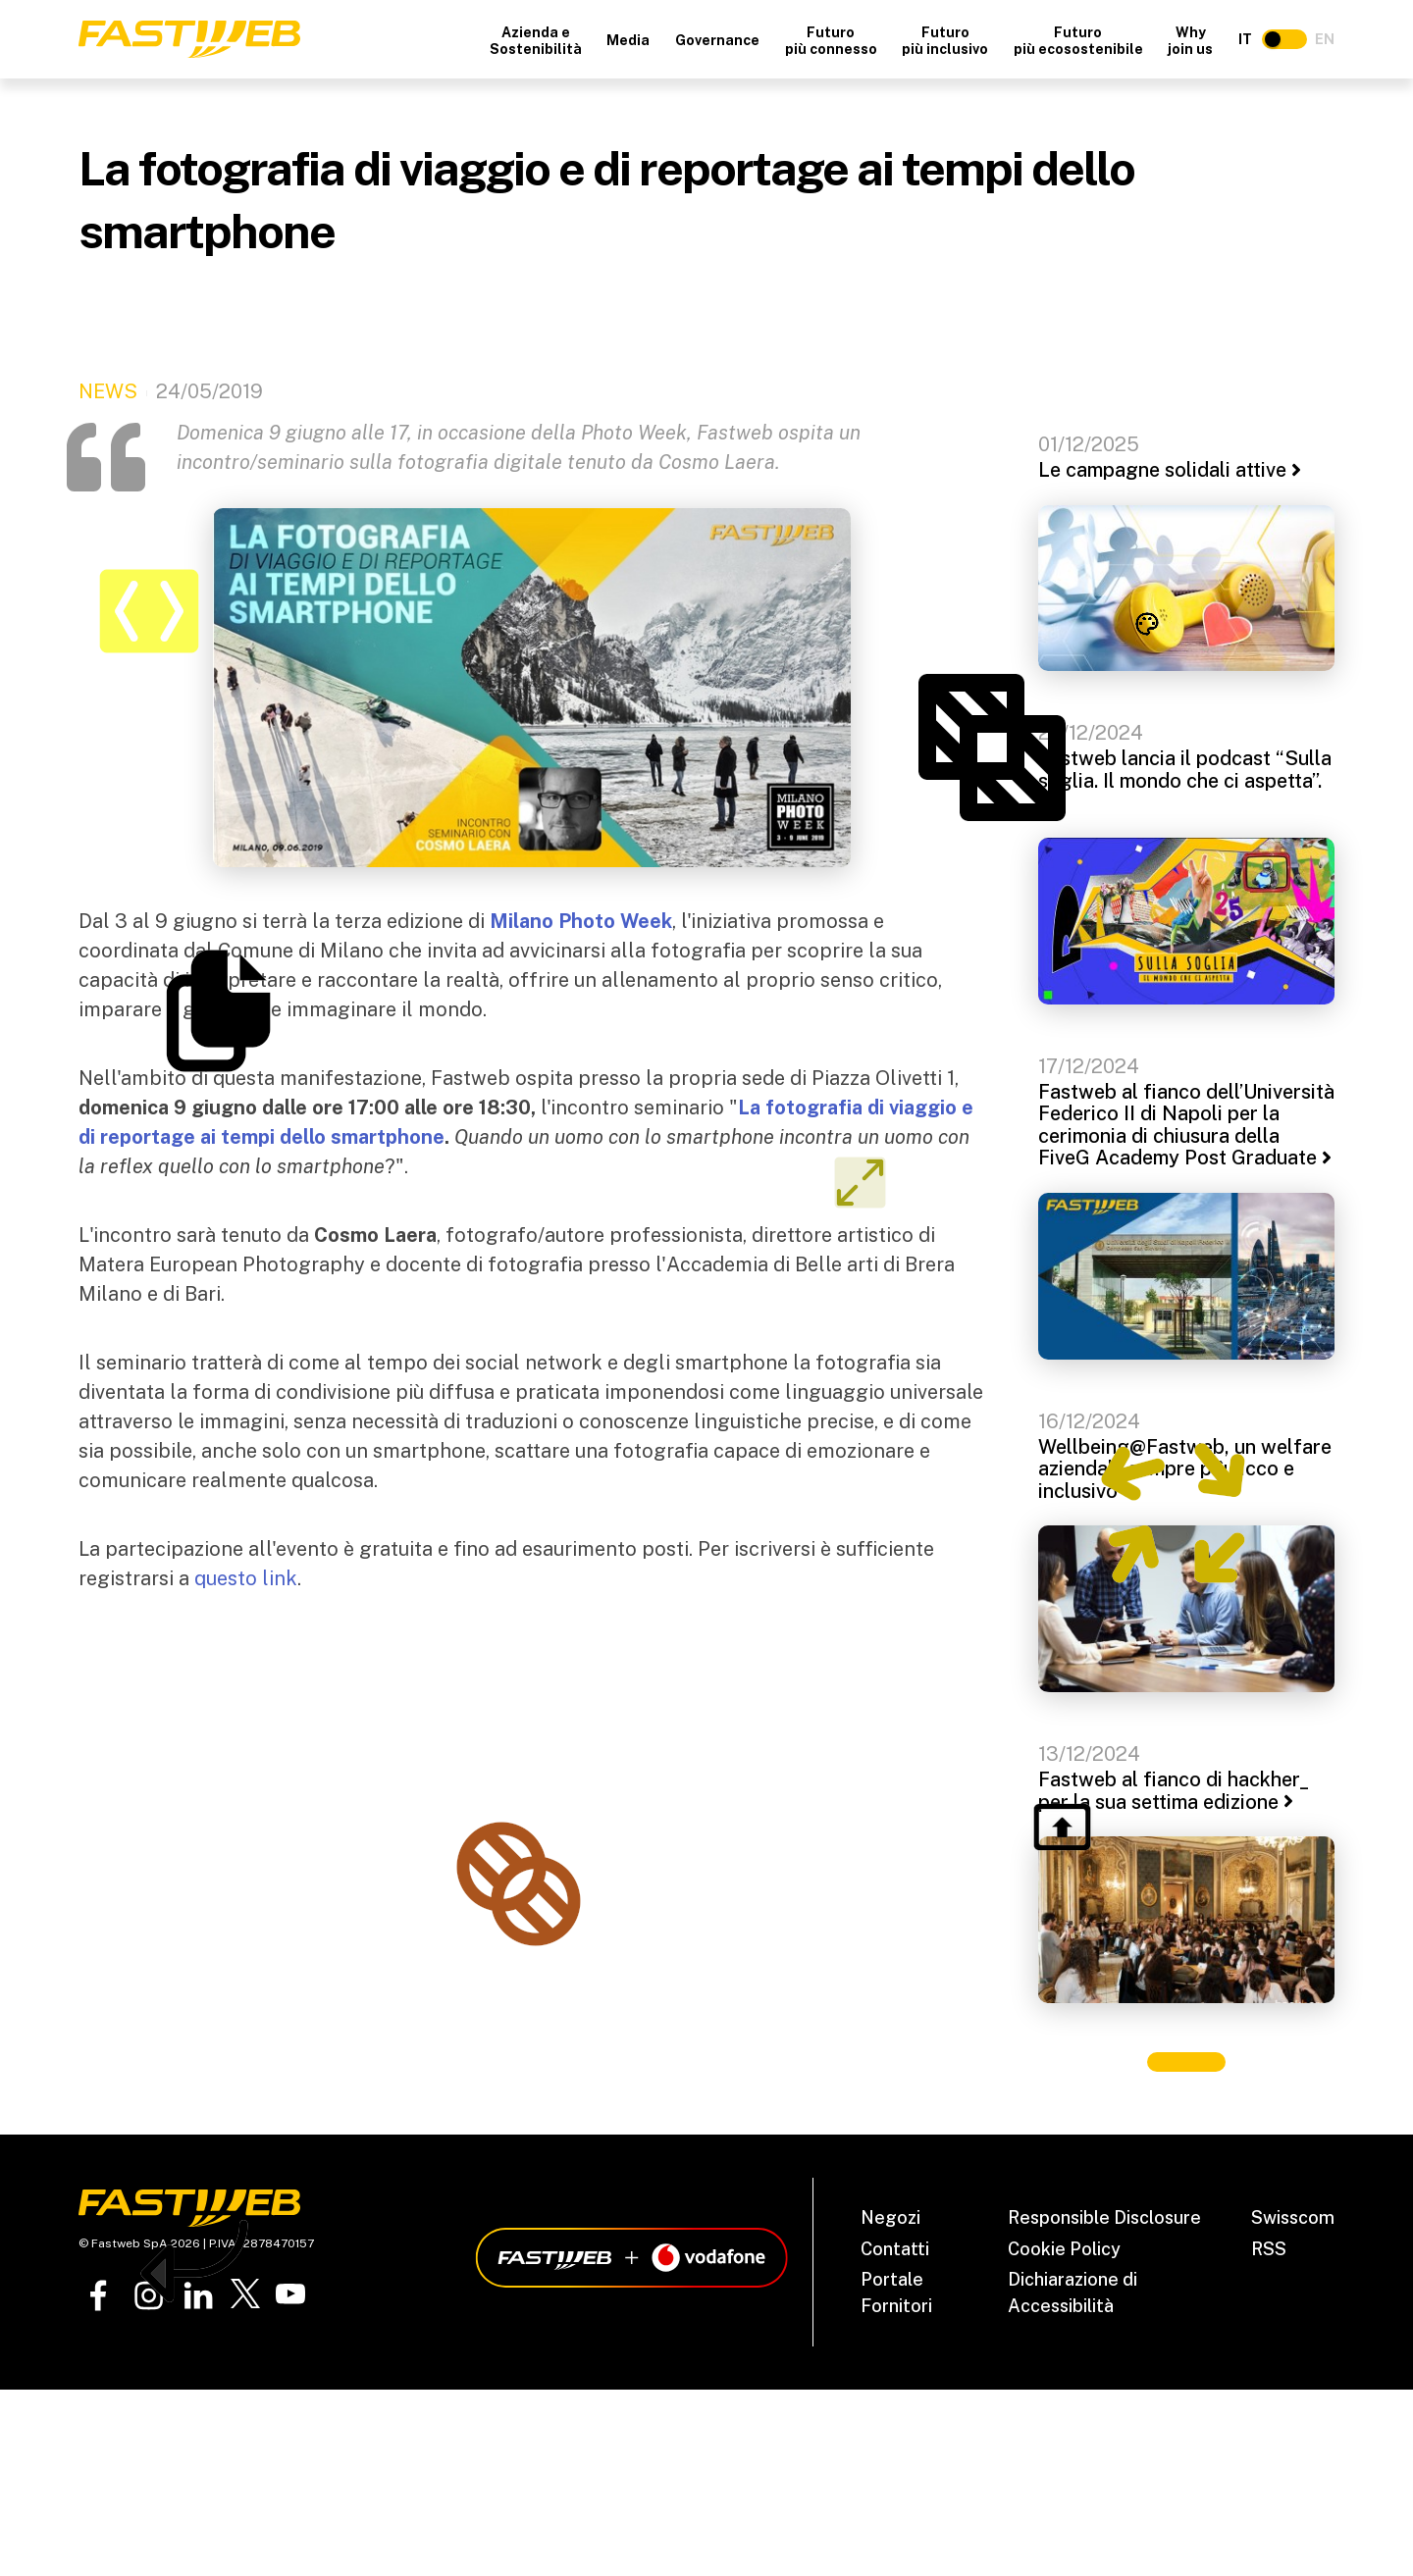  I want to click on shuffle or randomize content, so click(1173, 1511).